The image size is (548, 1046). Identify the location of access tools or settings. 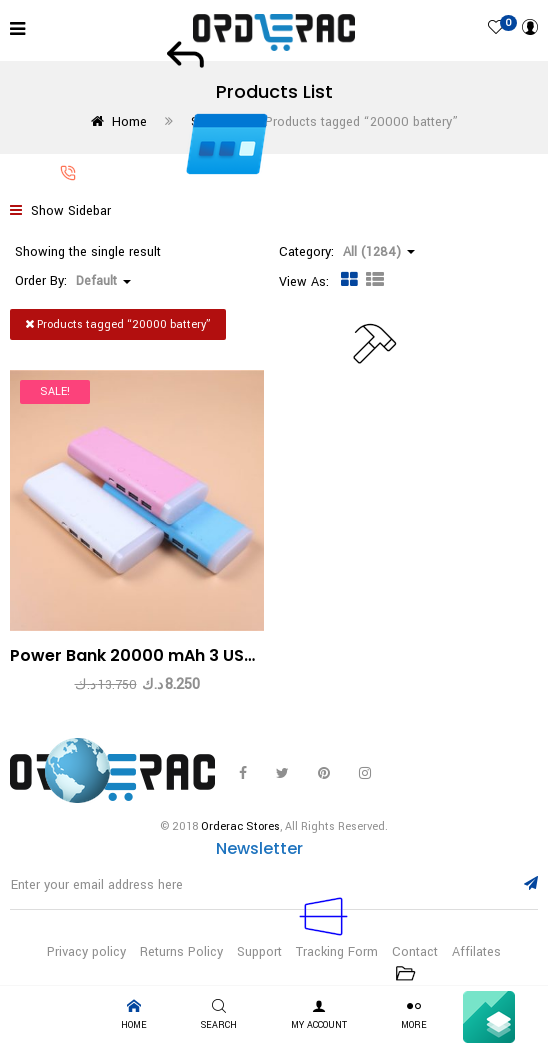
(372, 344).